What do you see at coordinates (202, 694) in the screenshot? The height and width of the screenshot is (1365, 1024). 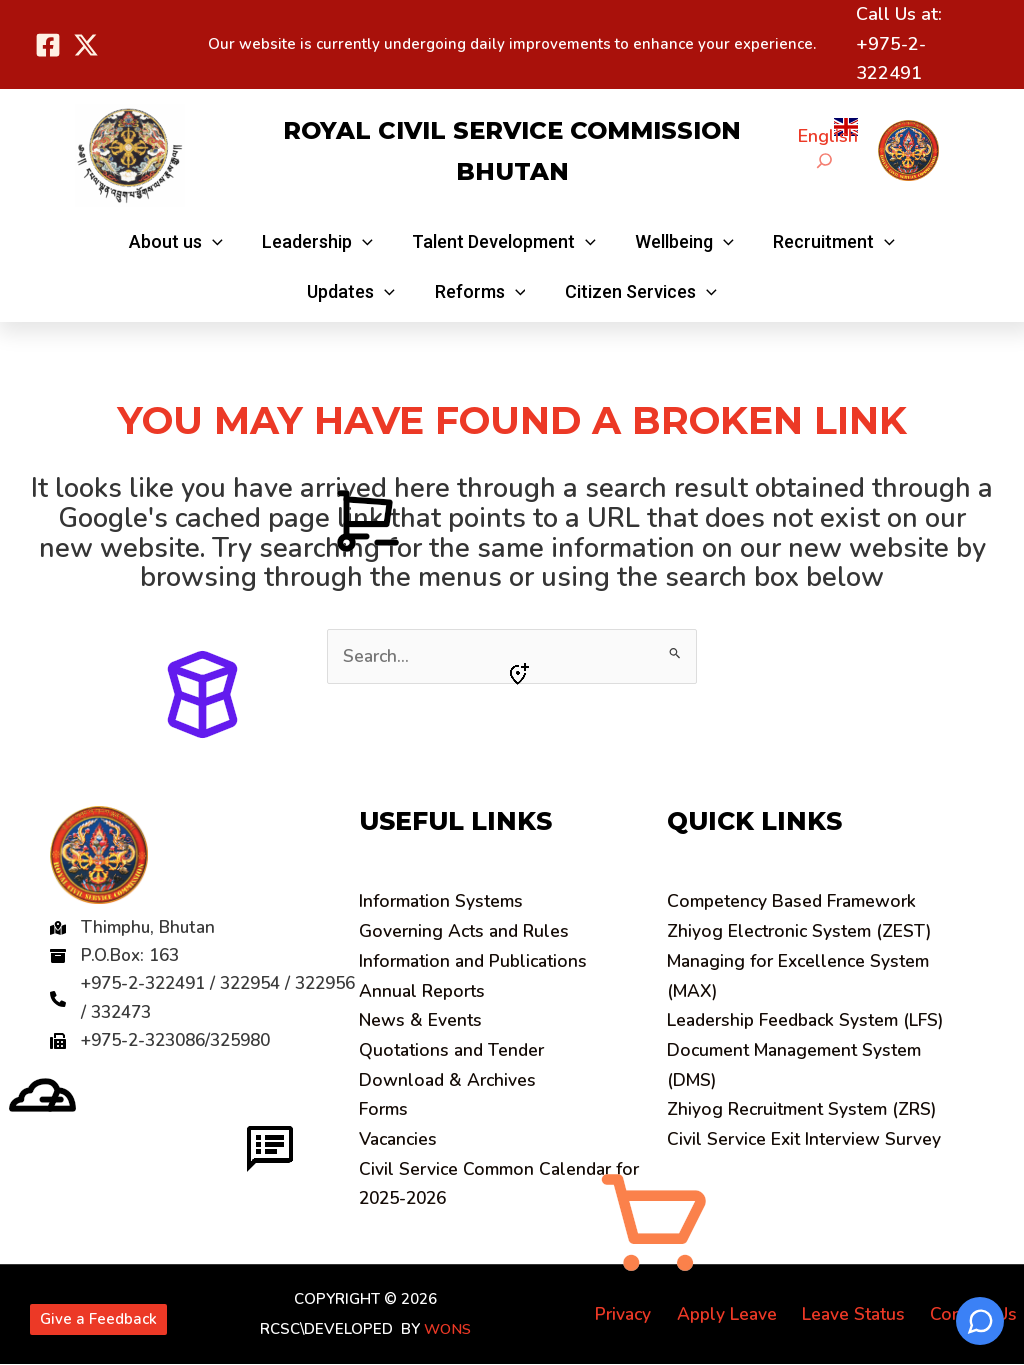 I see `view 3D object or model` at bounding box center [202, 694].